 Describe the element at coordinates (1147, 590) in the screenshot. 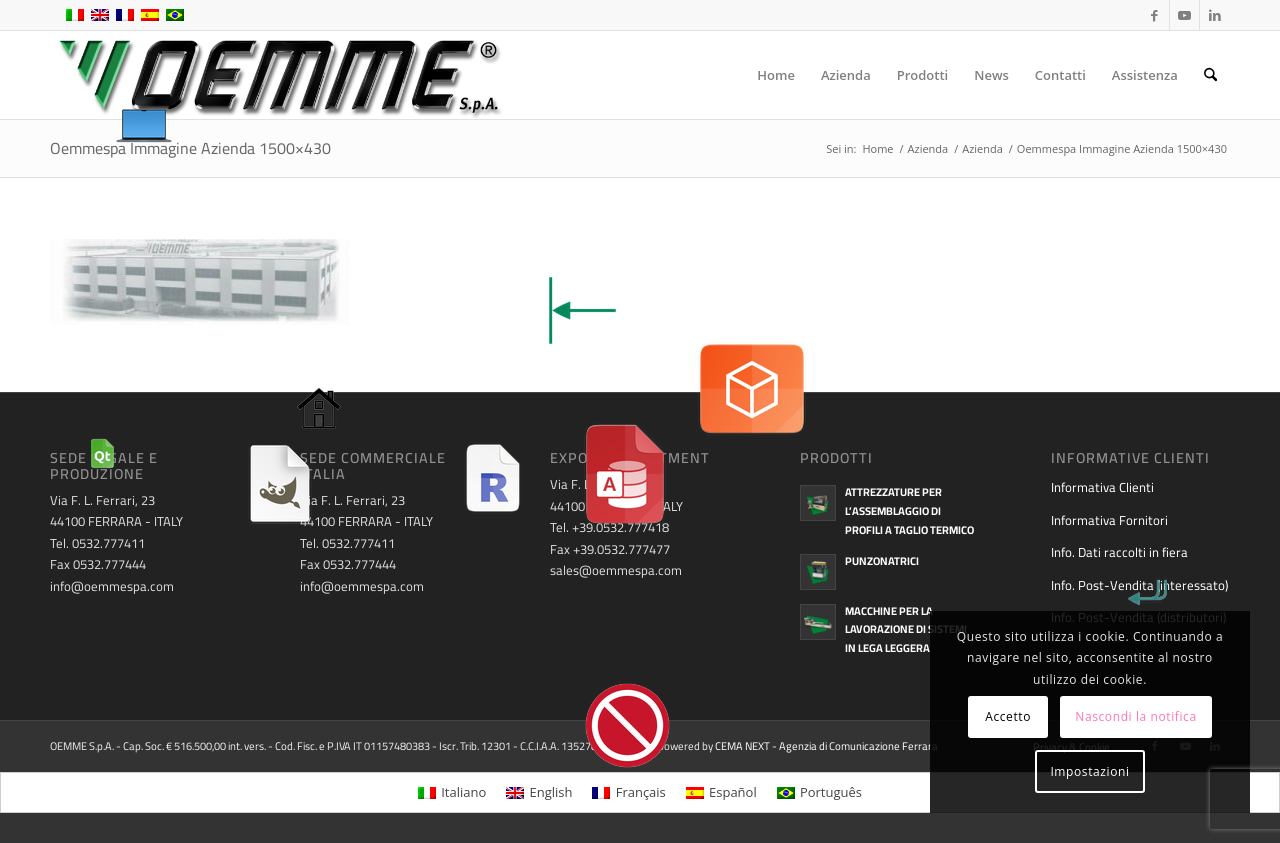

I see `reply to all recipients of an email` at that location.